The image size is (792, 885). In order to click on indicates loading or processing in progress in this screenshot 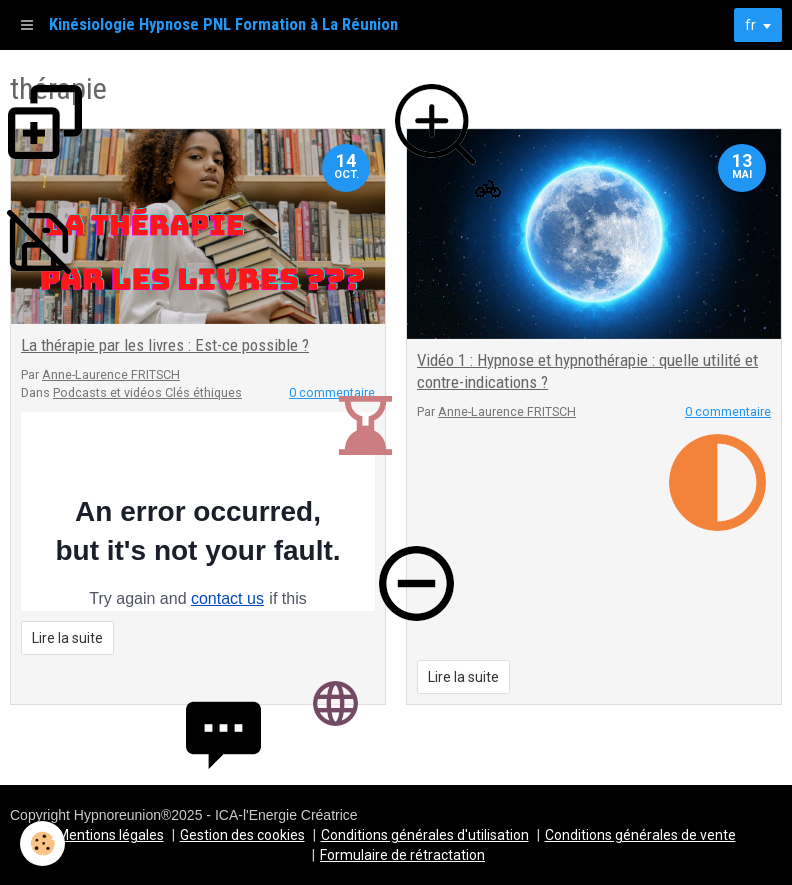, I will do `click(365, 425)`.